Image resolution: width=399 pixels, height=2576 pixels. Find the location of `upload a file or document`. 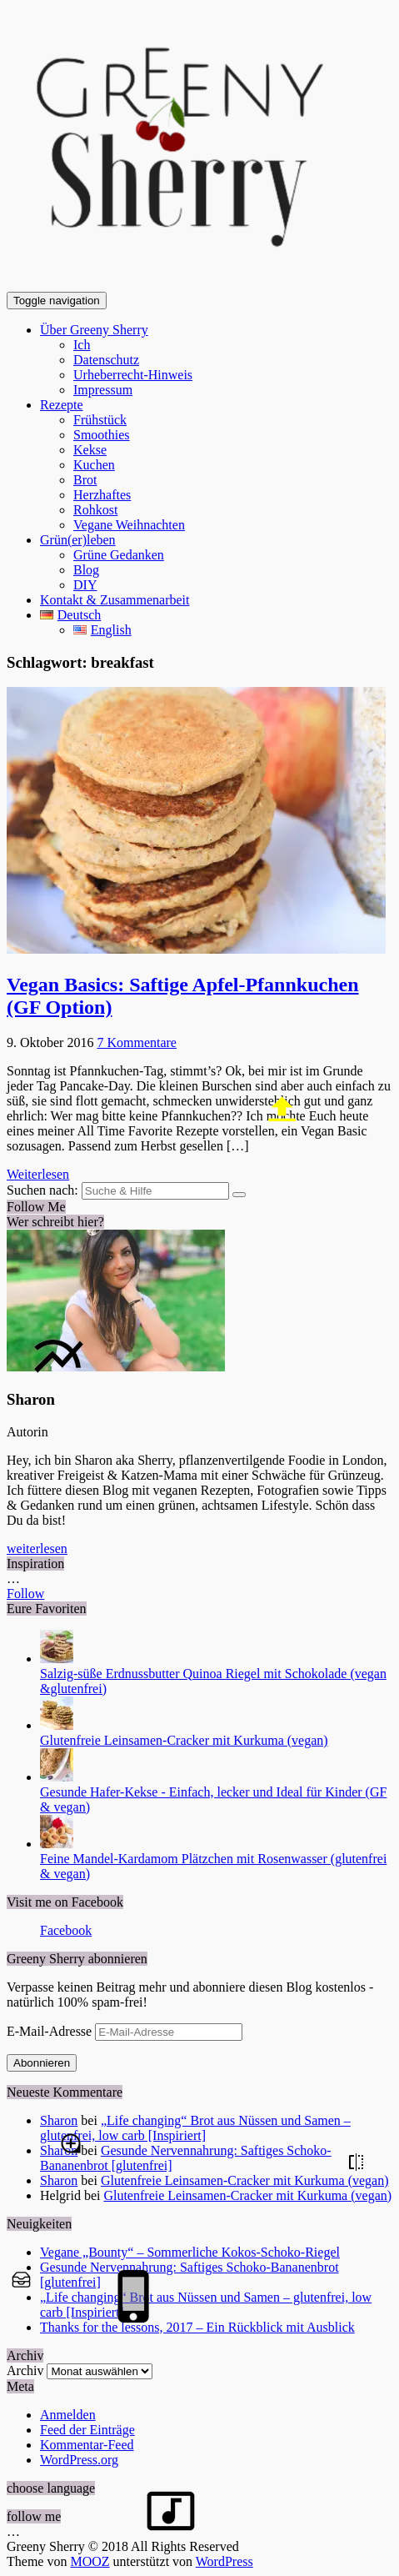

upload a file or document is located at coordinates (282, 1107).